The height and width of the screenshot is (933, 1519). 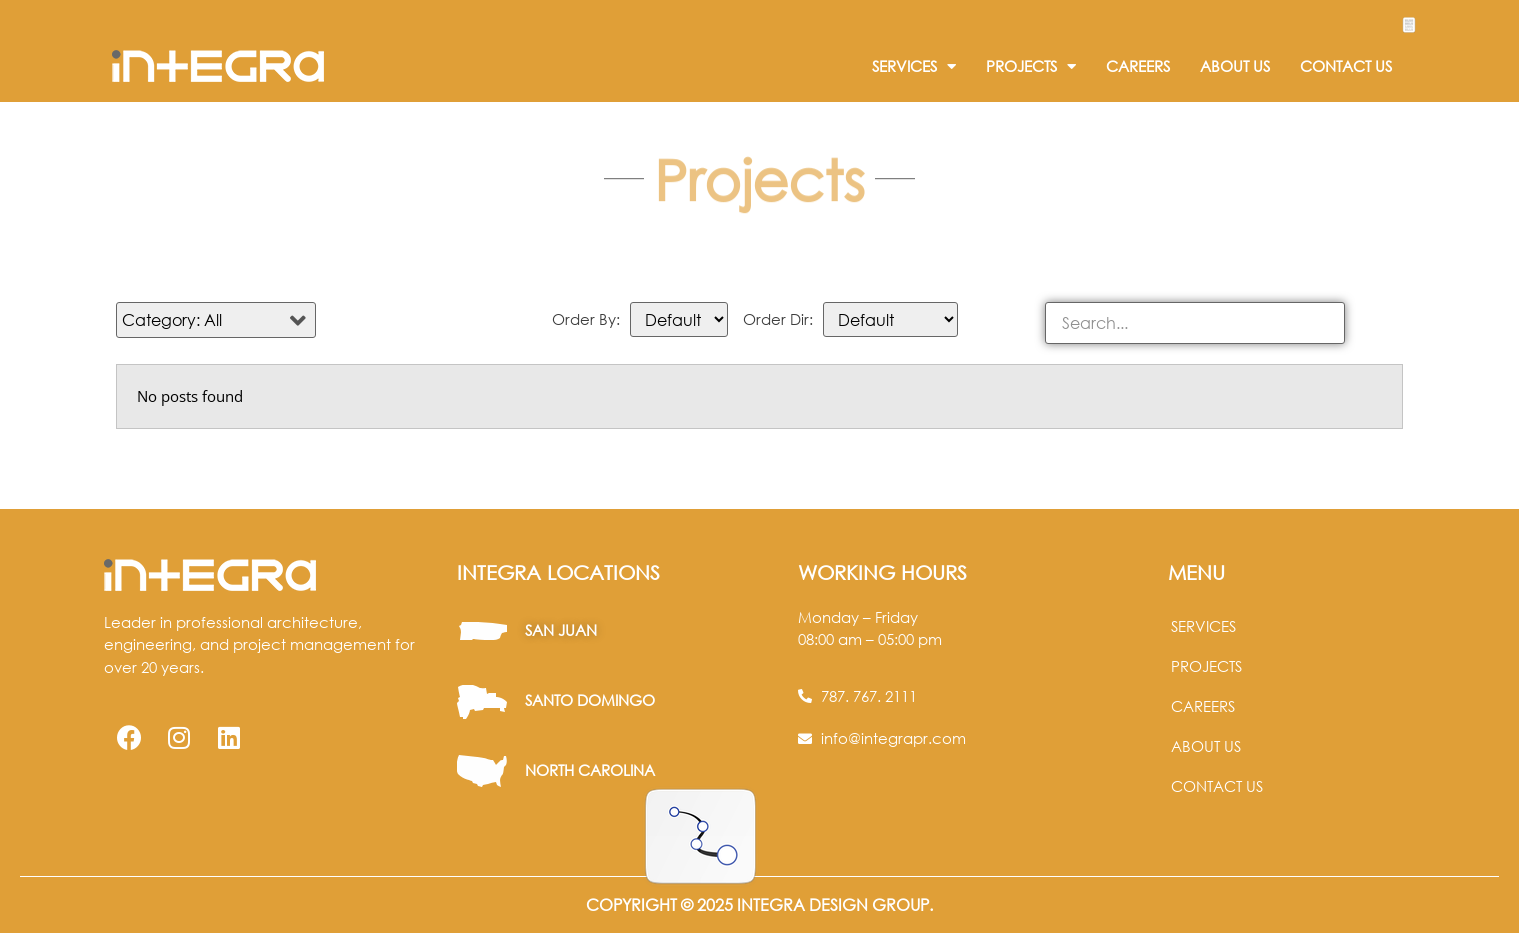 I want to click on indicates a binary or executable file type, so click(x=1409, y=25).